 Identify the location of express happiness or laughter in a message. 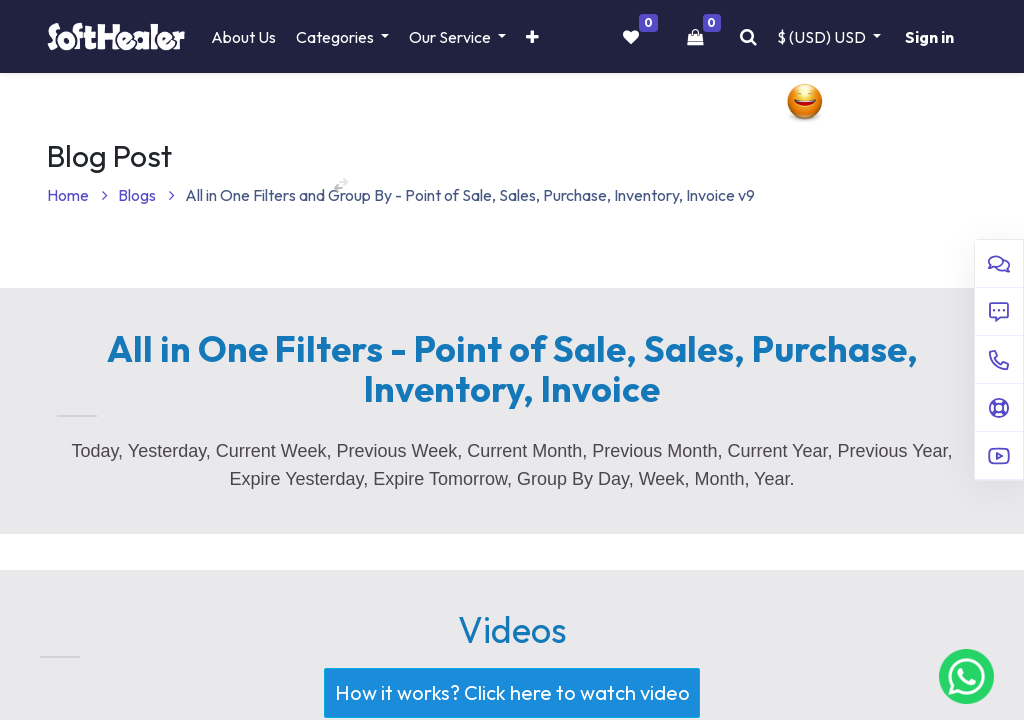
(805, 103).